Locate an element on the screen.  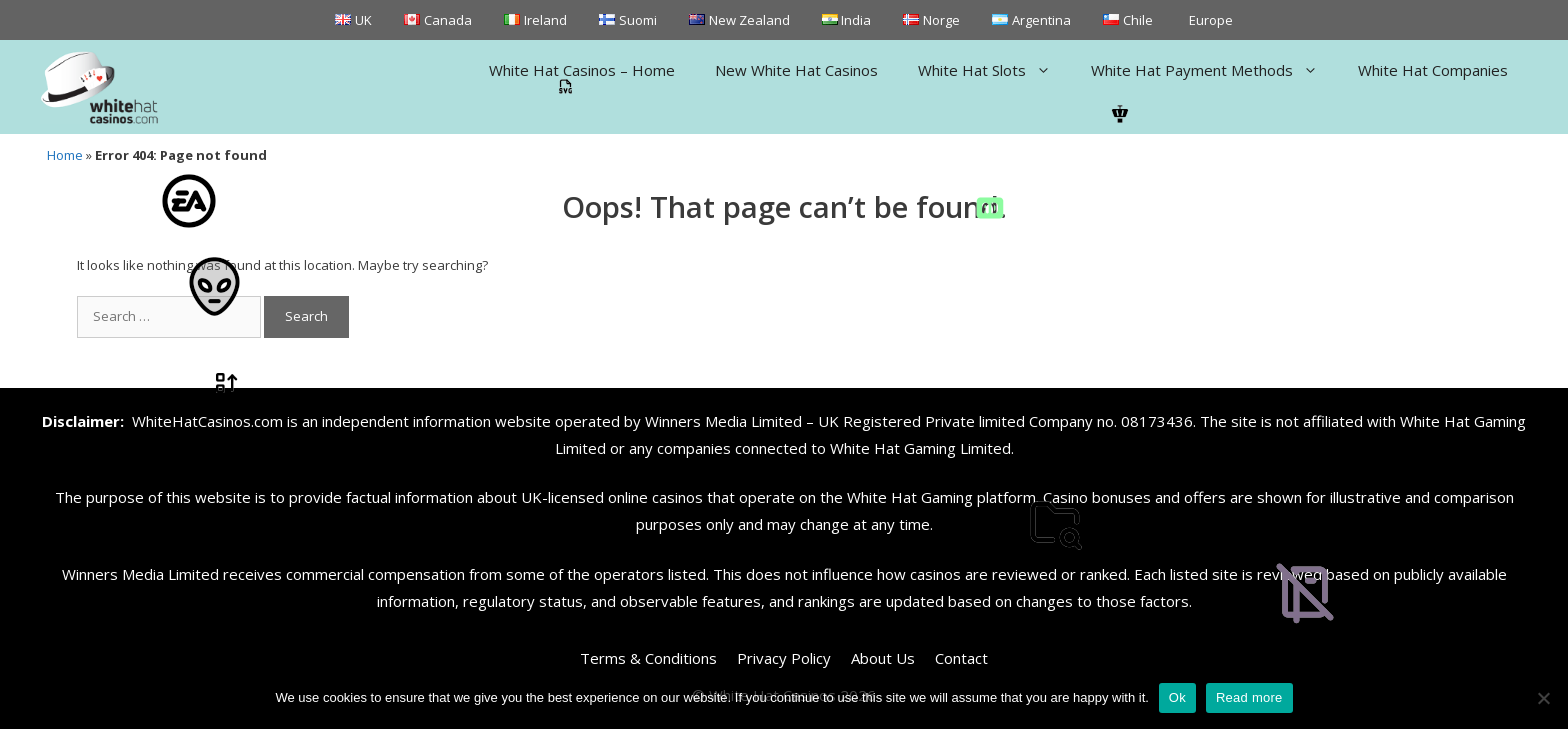
indicates sponsored or advertisement content is located at coordinates (990, 208).